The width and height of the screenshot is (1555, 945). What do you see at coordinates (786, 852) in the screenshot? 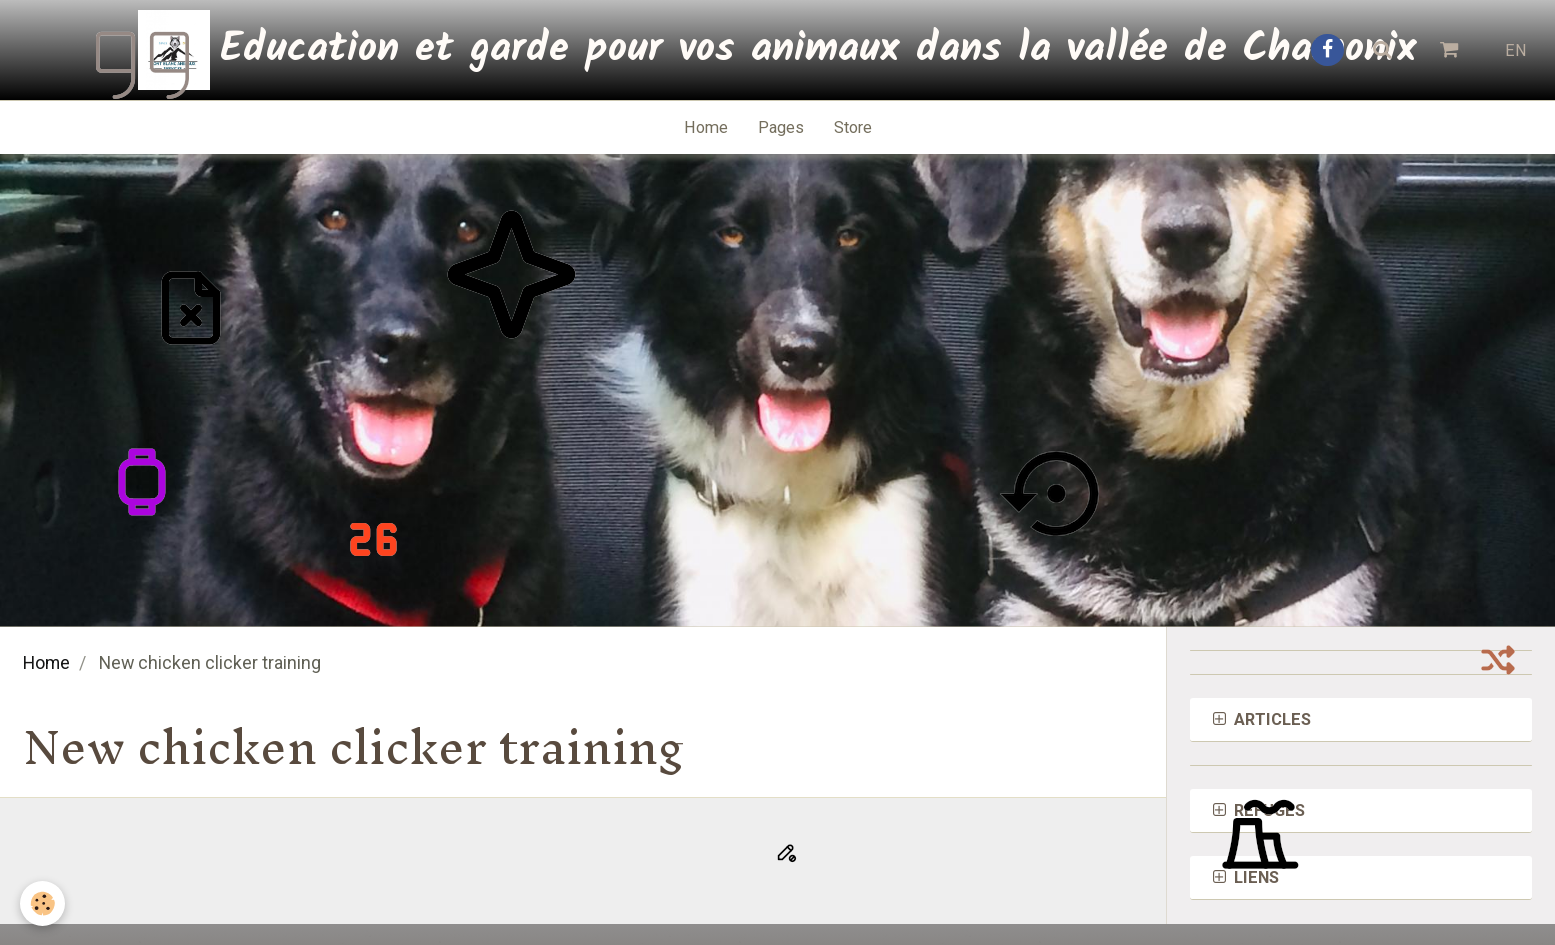
I see `cancel editing mode` at bounding box center [786, 852].